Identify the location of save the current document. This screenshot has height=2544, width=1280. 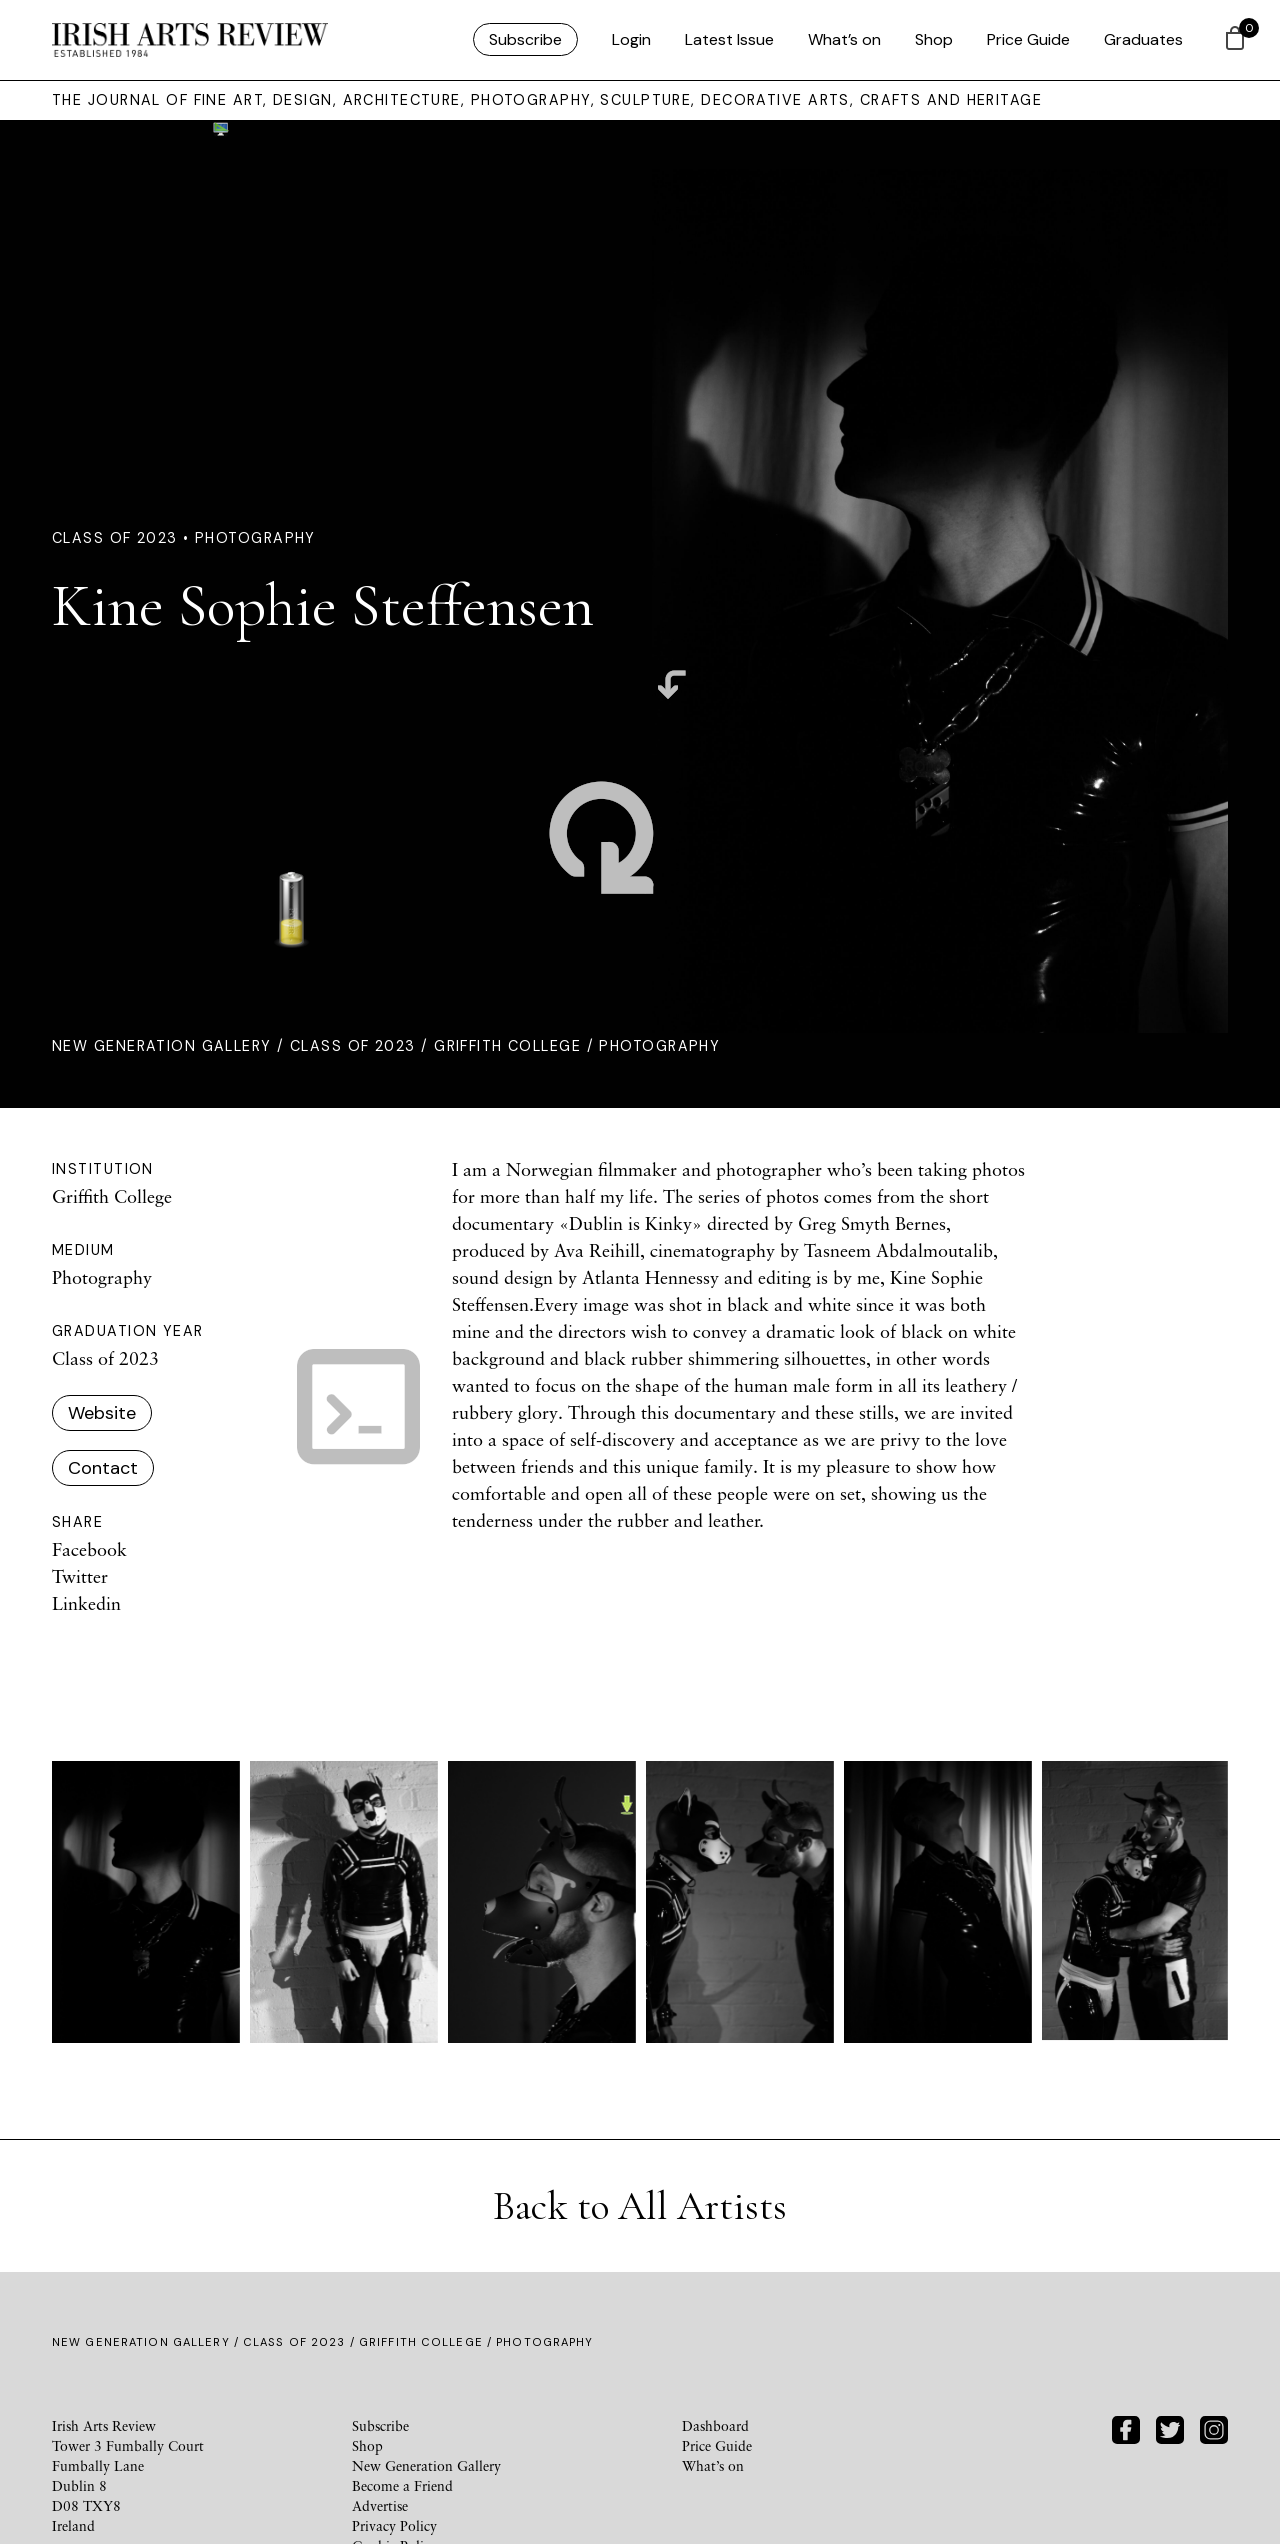
(627, 1805).